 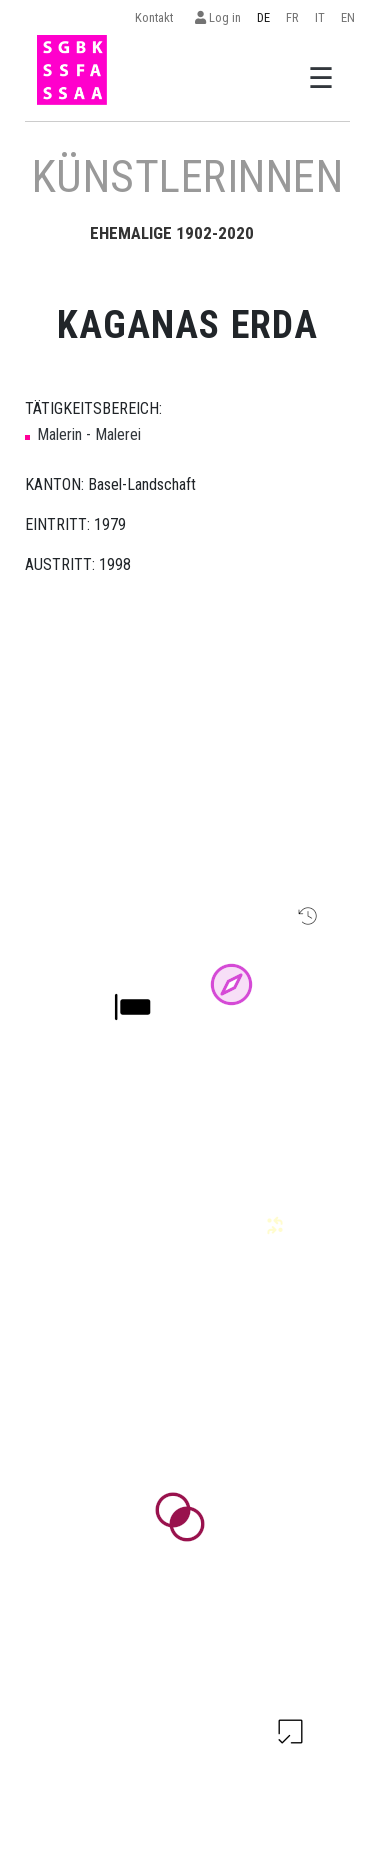 I want to click on view history or recent activity, so click(x=308, y=916).